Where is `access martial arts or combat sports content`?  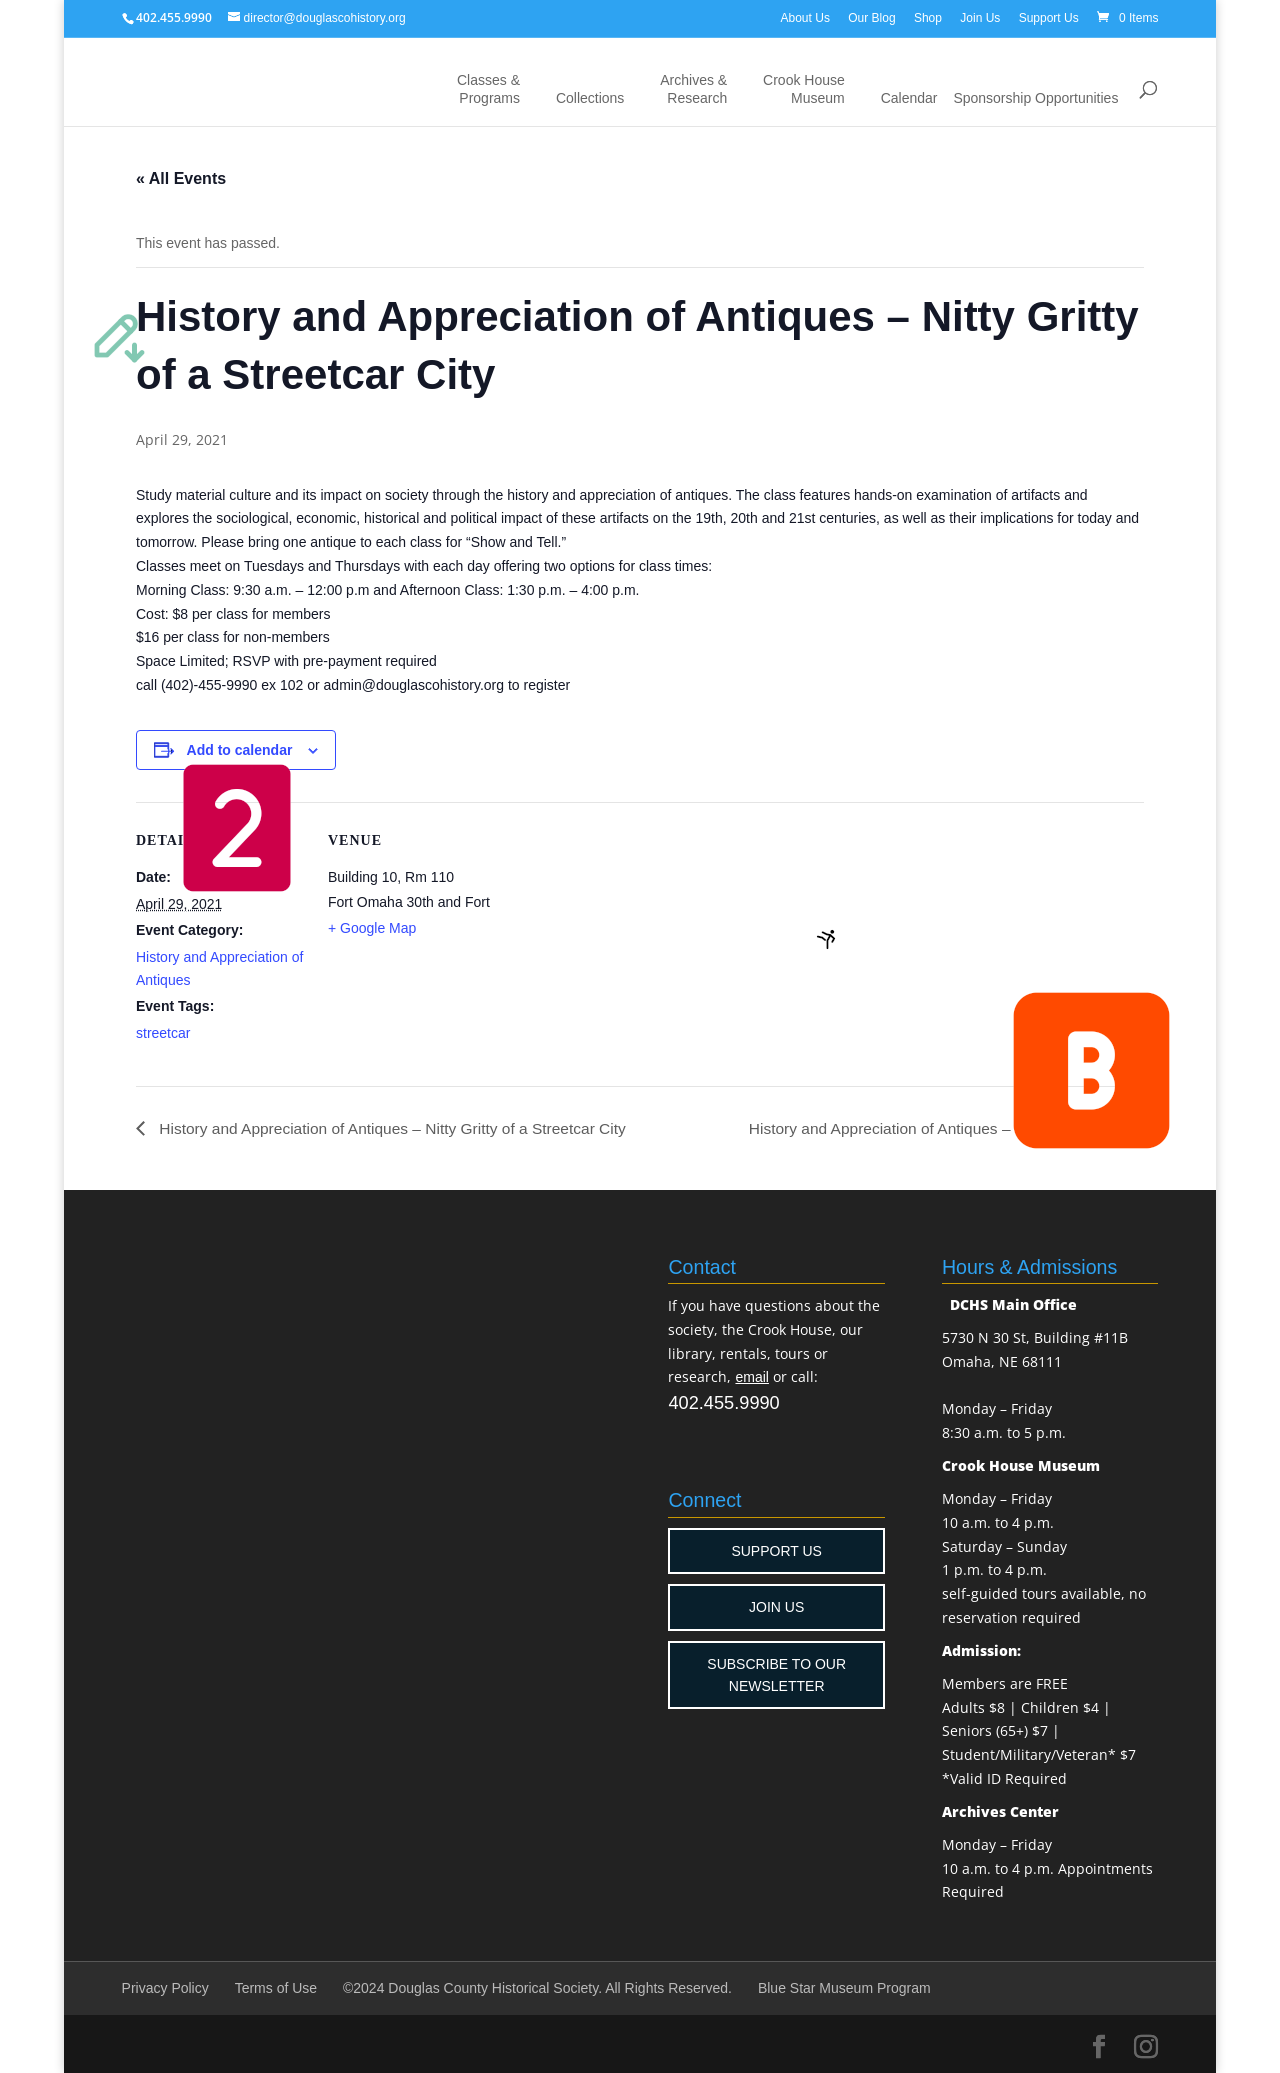 access martial arts or combat sports content is located at coordinates (826, 939).